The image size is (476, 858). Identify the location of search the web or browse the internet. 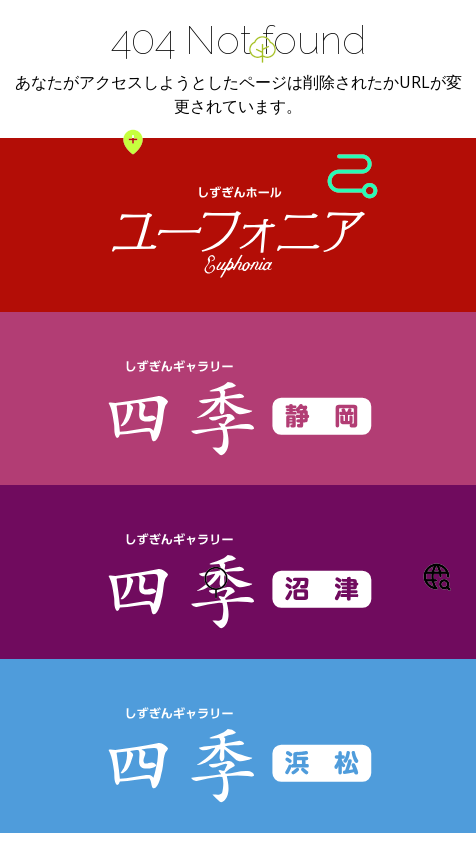
(436, 576).